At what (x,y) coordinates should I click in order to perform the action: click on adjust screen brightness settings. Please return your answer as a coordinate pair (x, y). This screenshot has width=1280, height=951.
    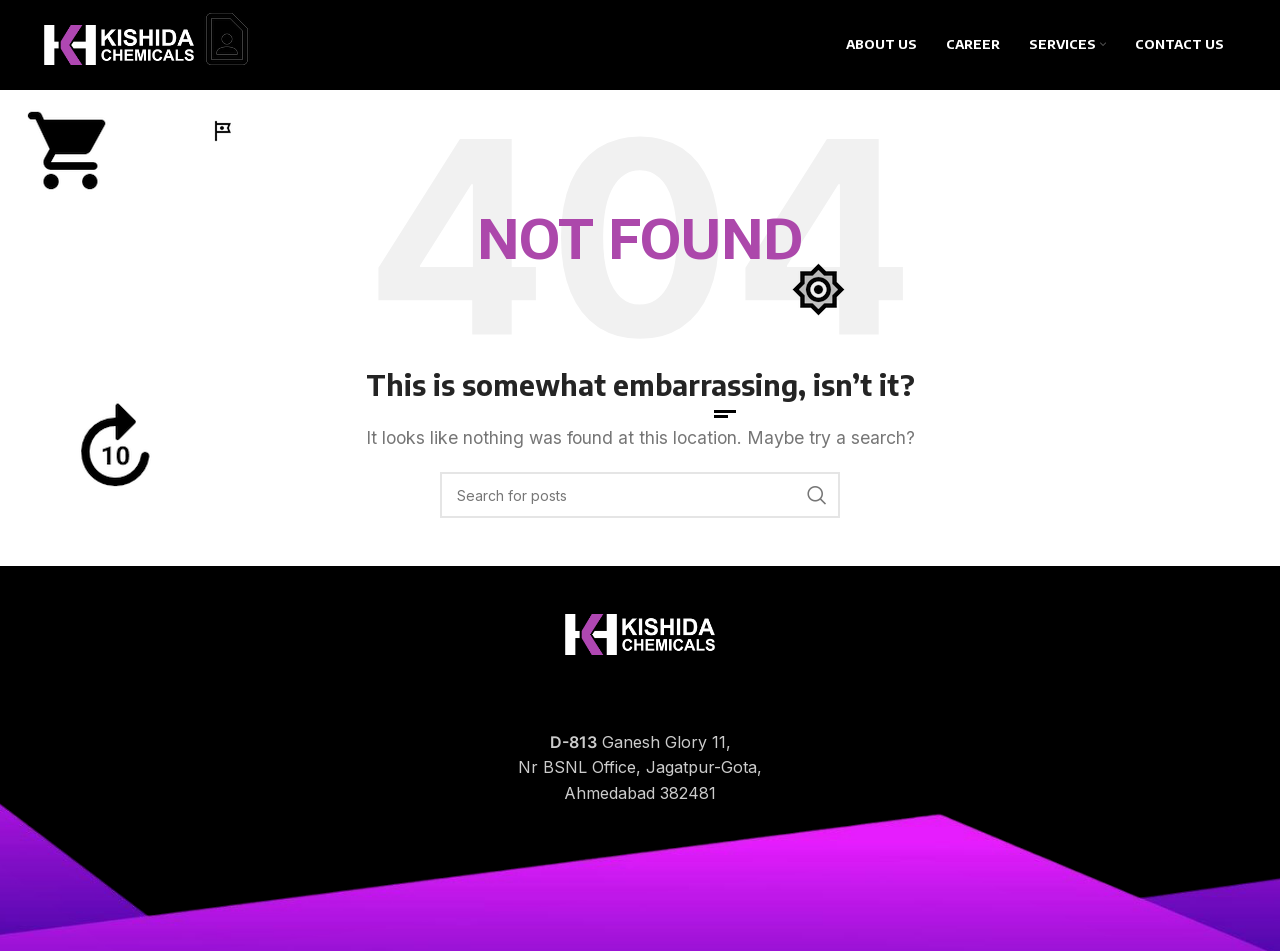
    Looking at the image, I should click on (818, 289).